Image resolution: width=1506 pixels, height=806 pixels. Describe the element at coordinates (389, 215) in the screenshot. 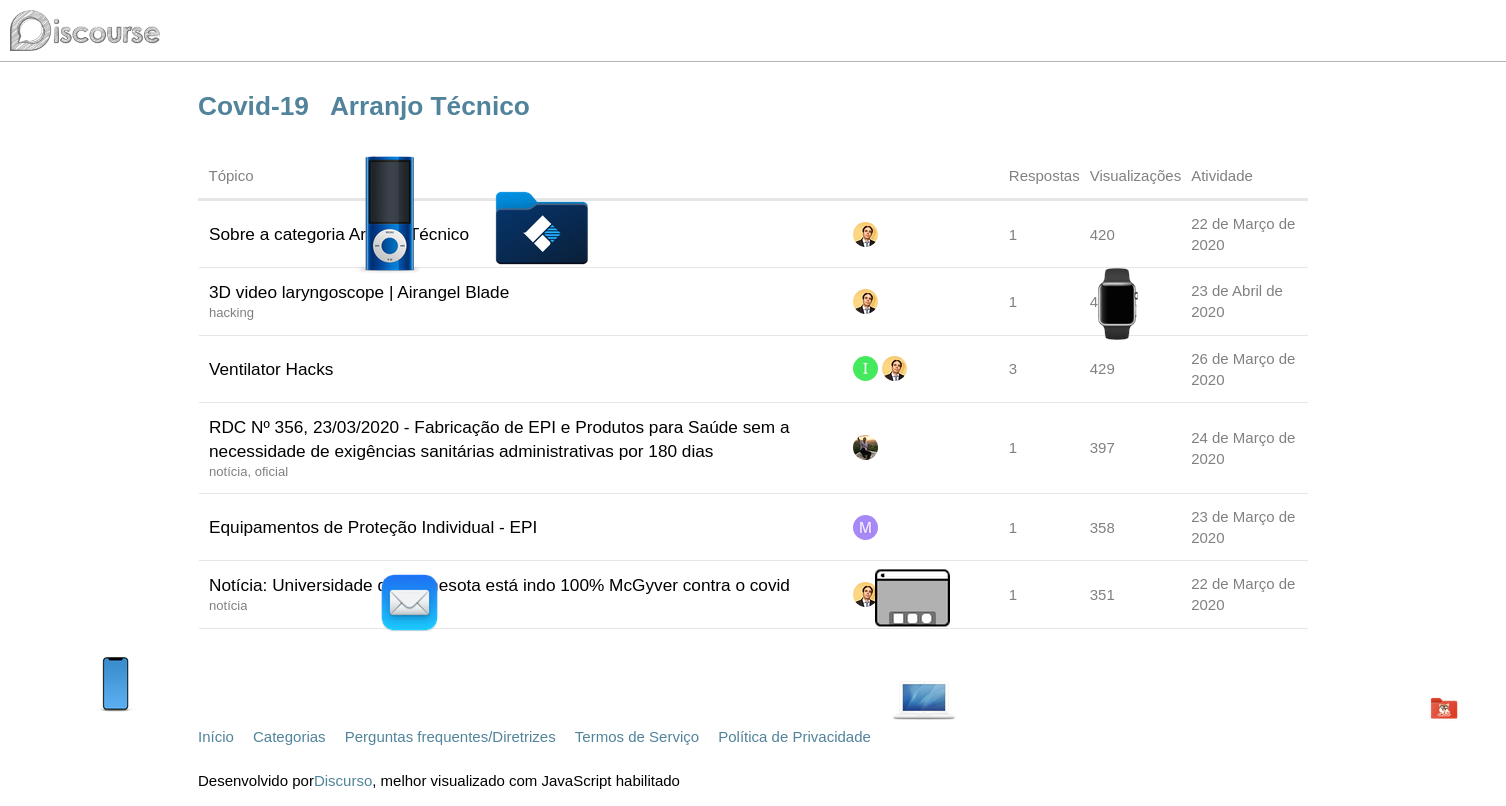

I see `iPod nano device connected` at that location.